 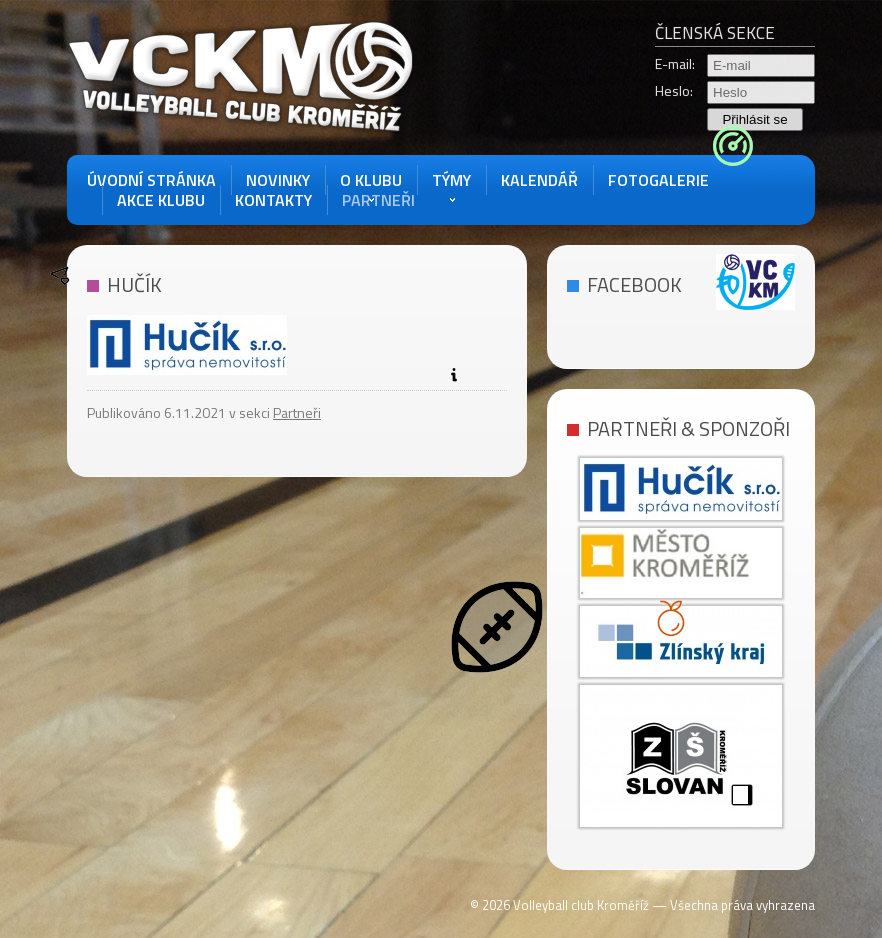 What do you see at coordinates (742, 795) in the screenshot?
I see `move activity bar to the right side of the layout` at bounding box center [742, 795].